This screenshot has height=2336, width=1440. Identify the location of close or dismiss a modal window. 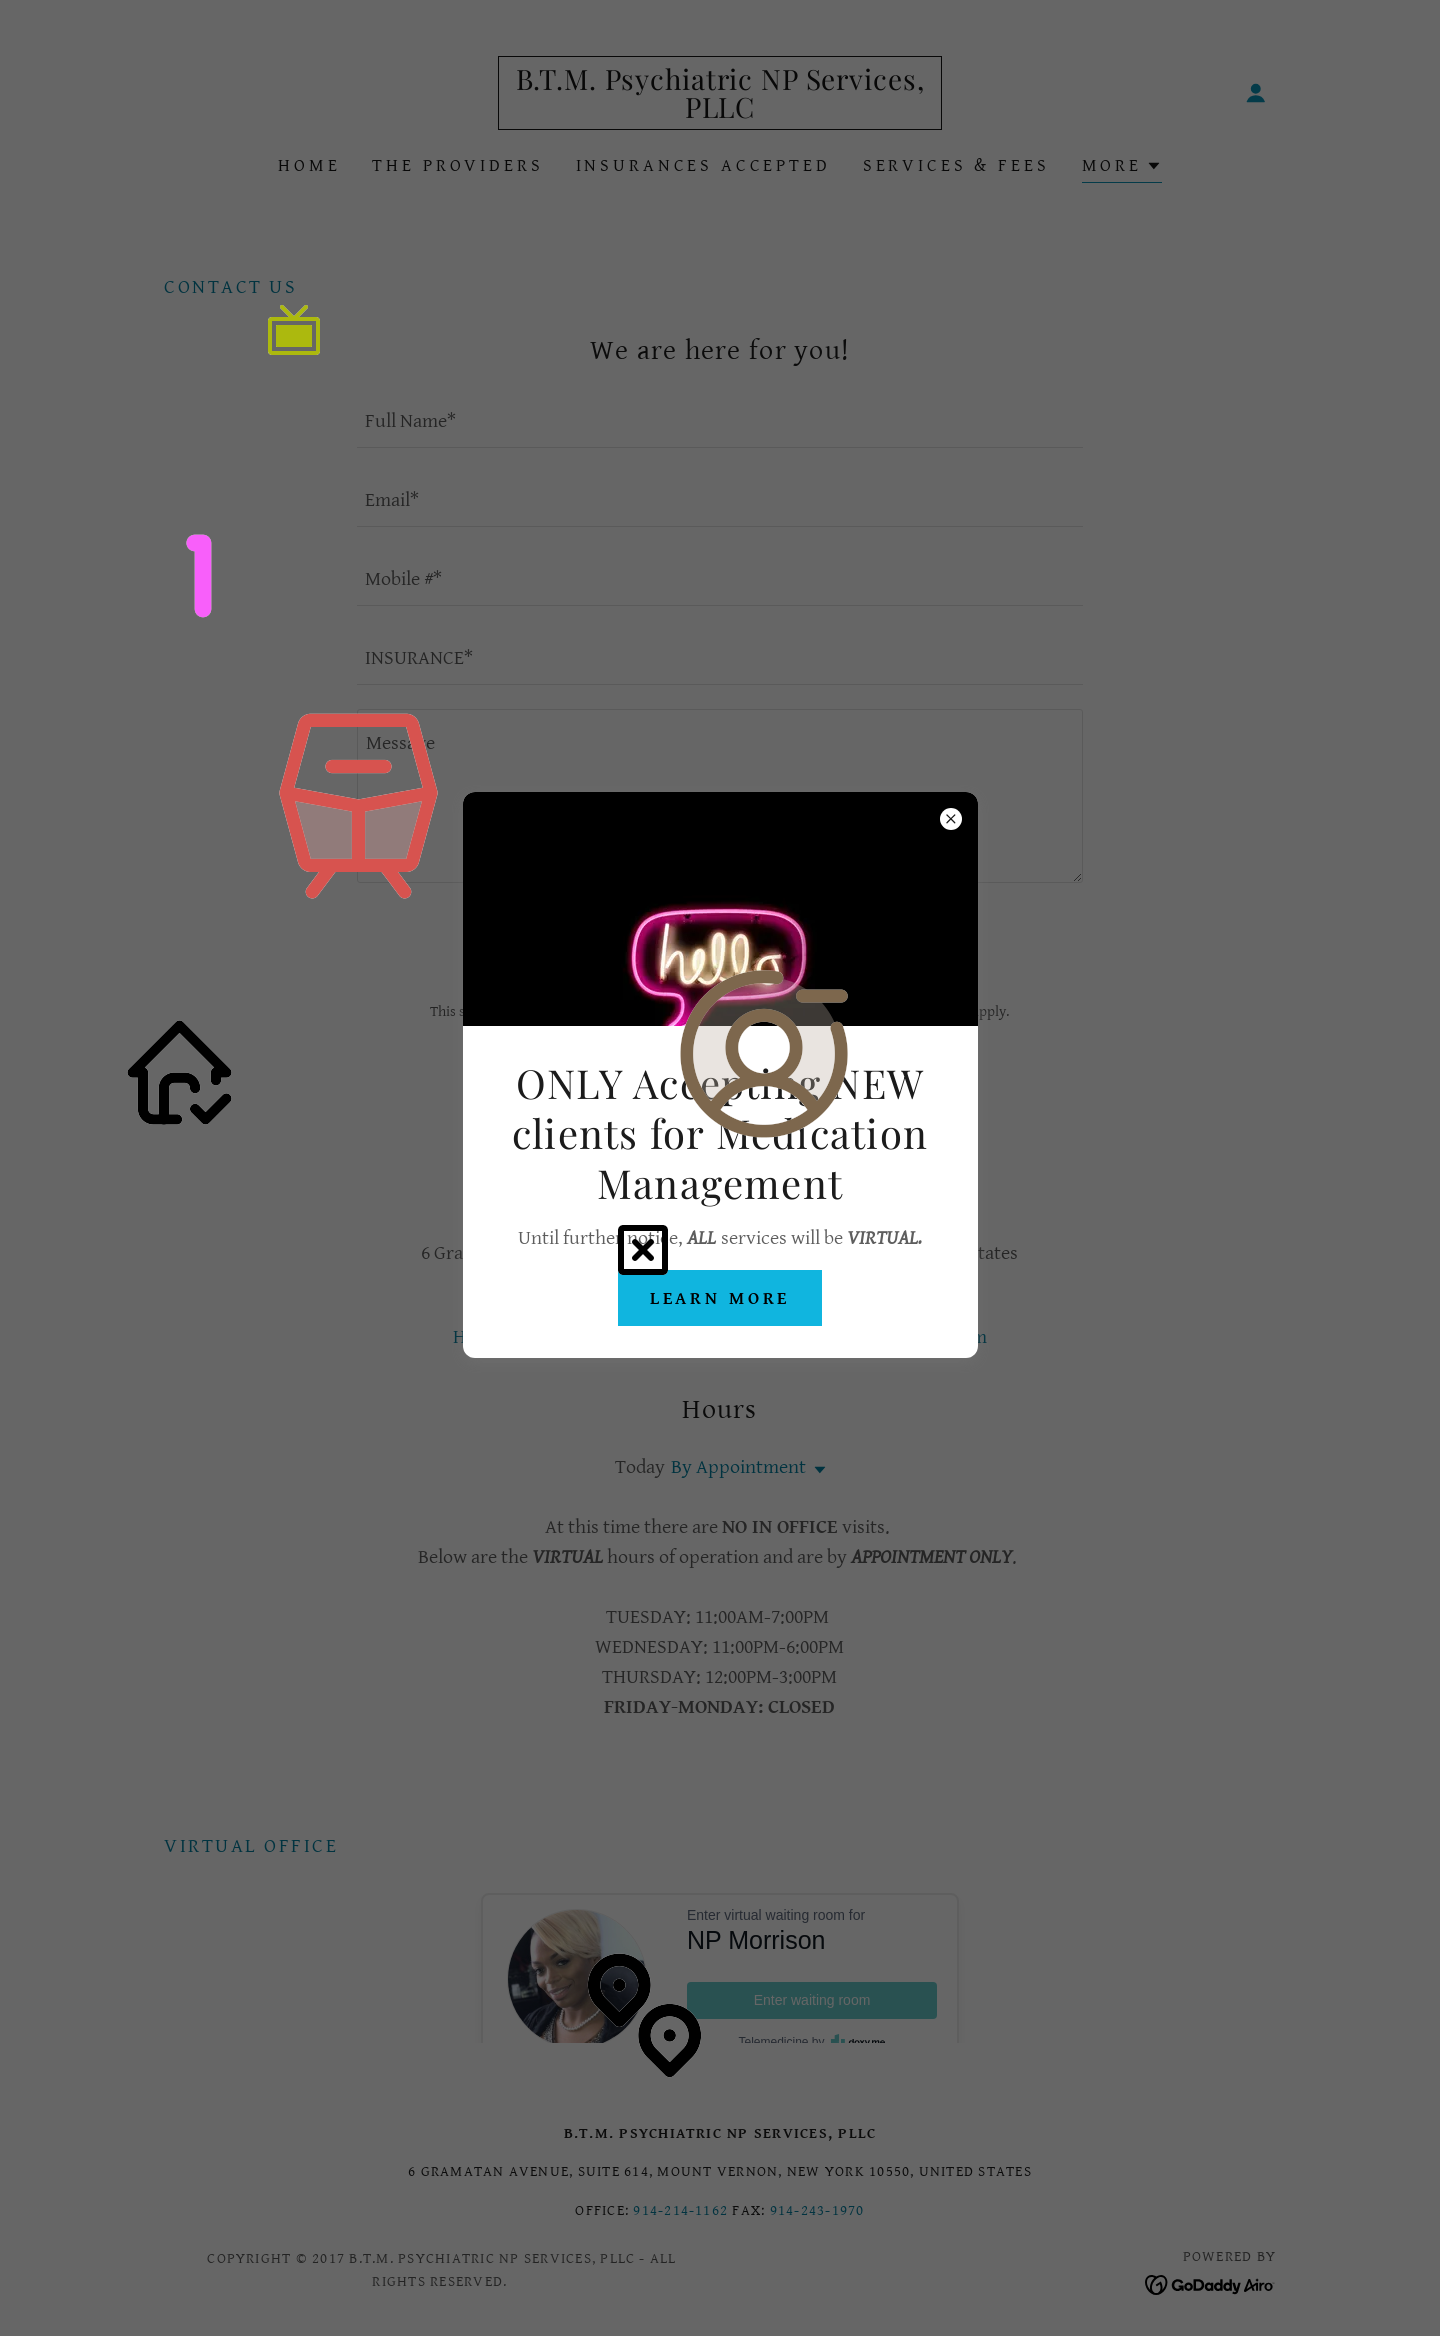
(643, 1250).